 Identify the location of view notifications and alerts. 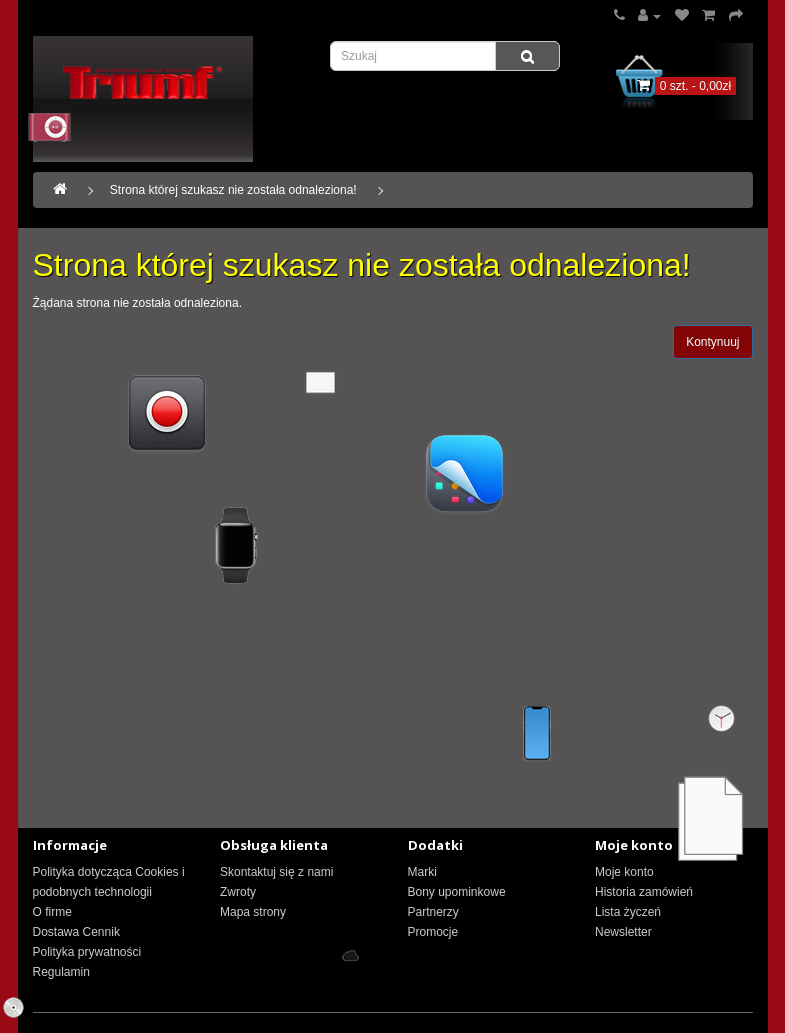
(167, 414).